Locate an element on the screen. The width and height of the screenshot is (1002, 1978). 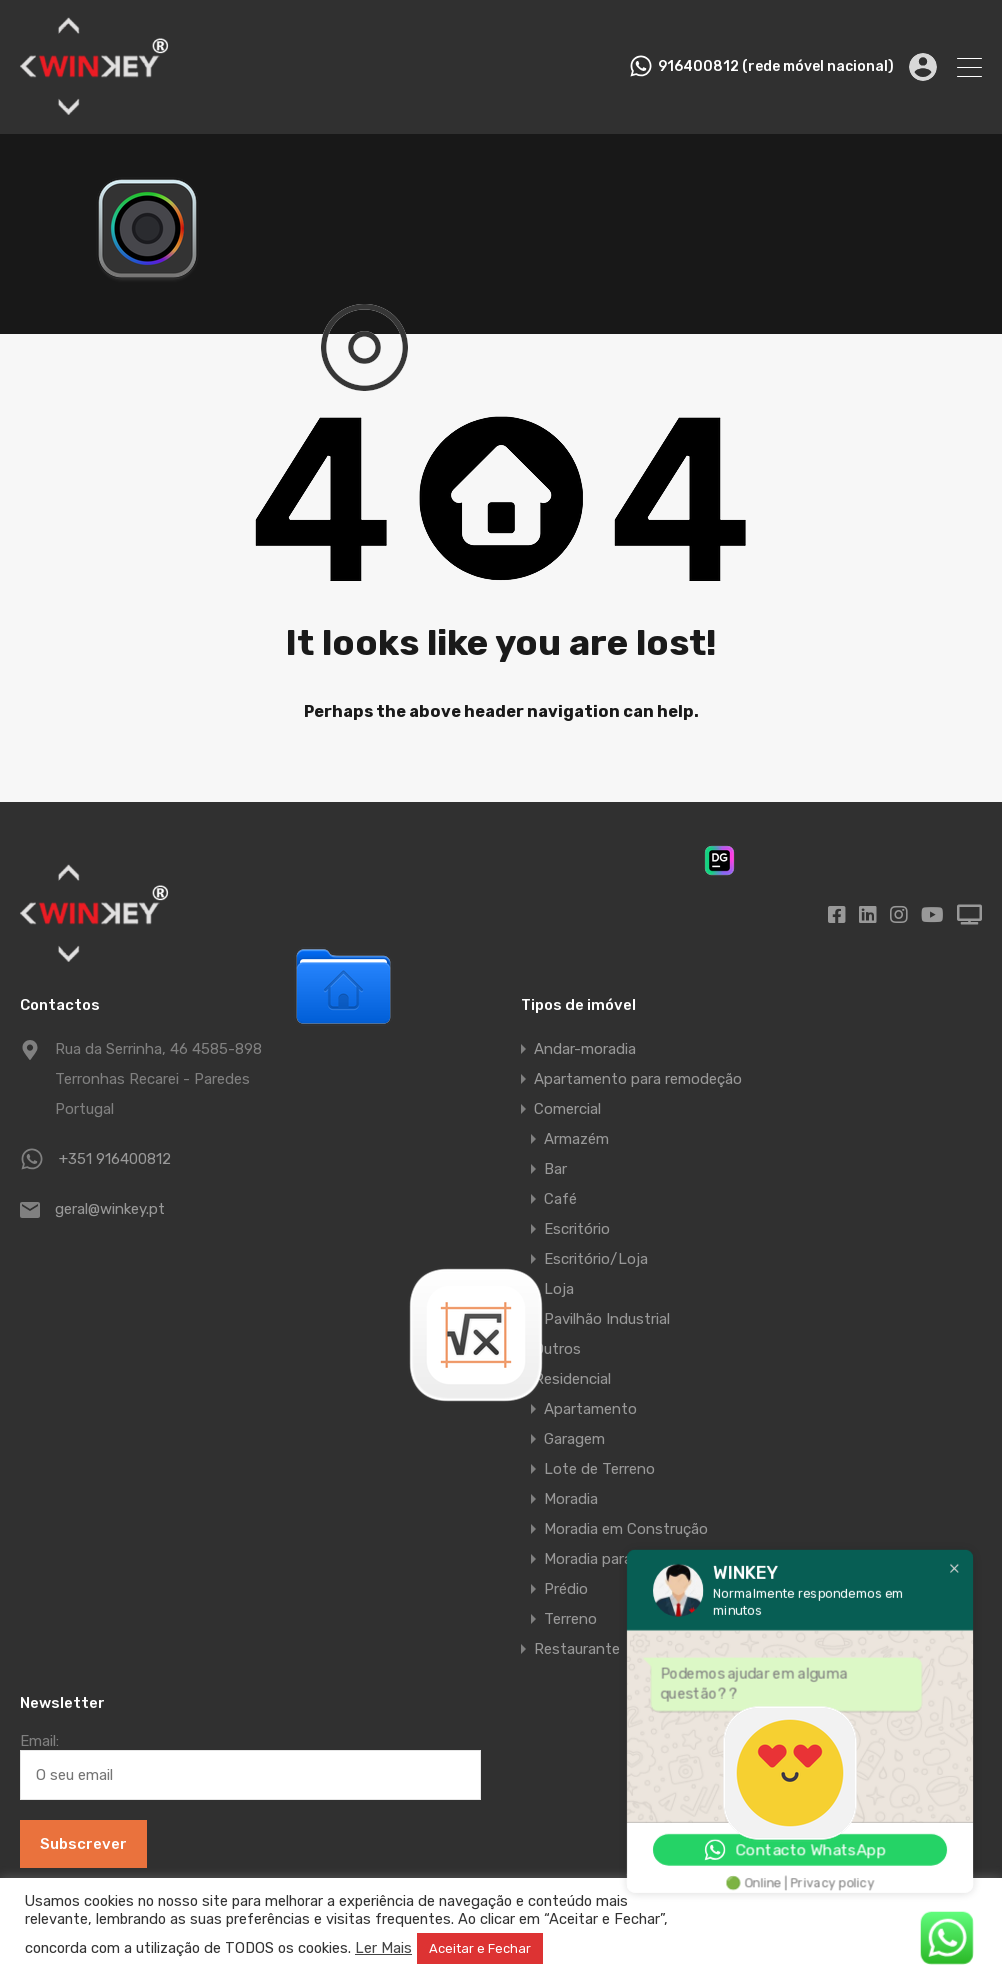
open datagrip database ide is located at coordinates (719, 860).